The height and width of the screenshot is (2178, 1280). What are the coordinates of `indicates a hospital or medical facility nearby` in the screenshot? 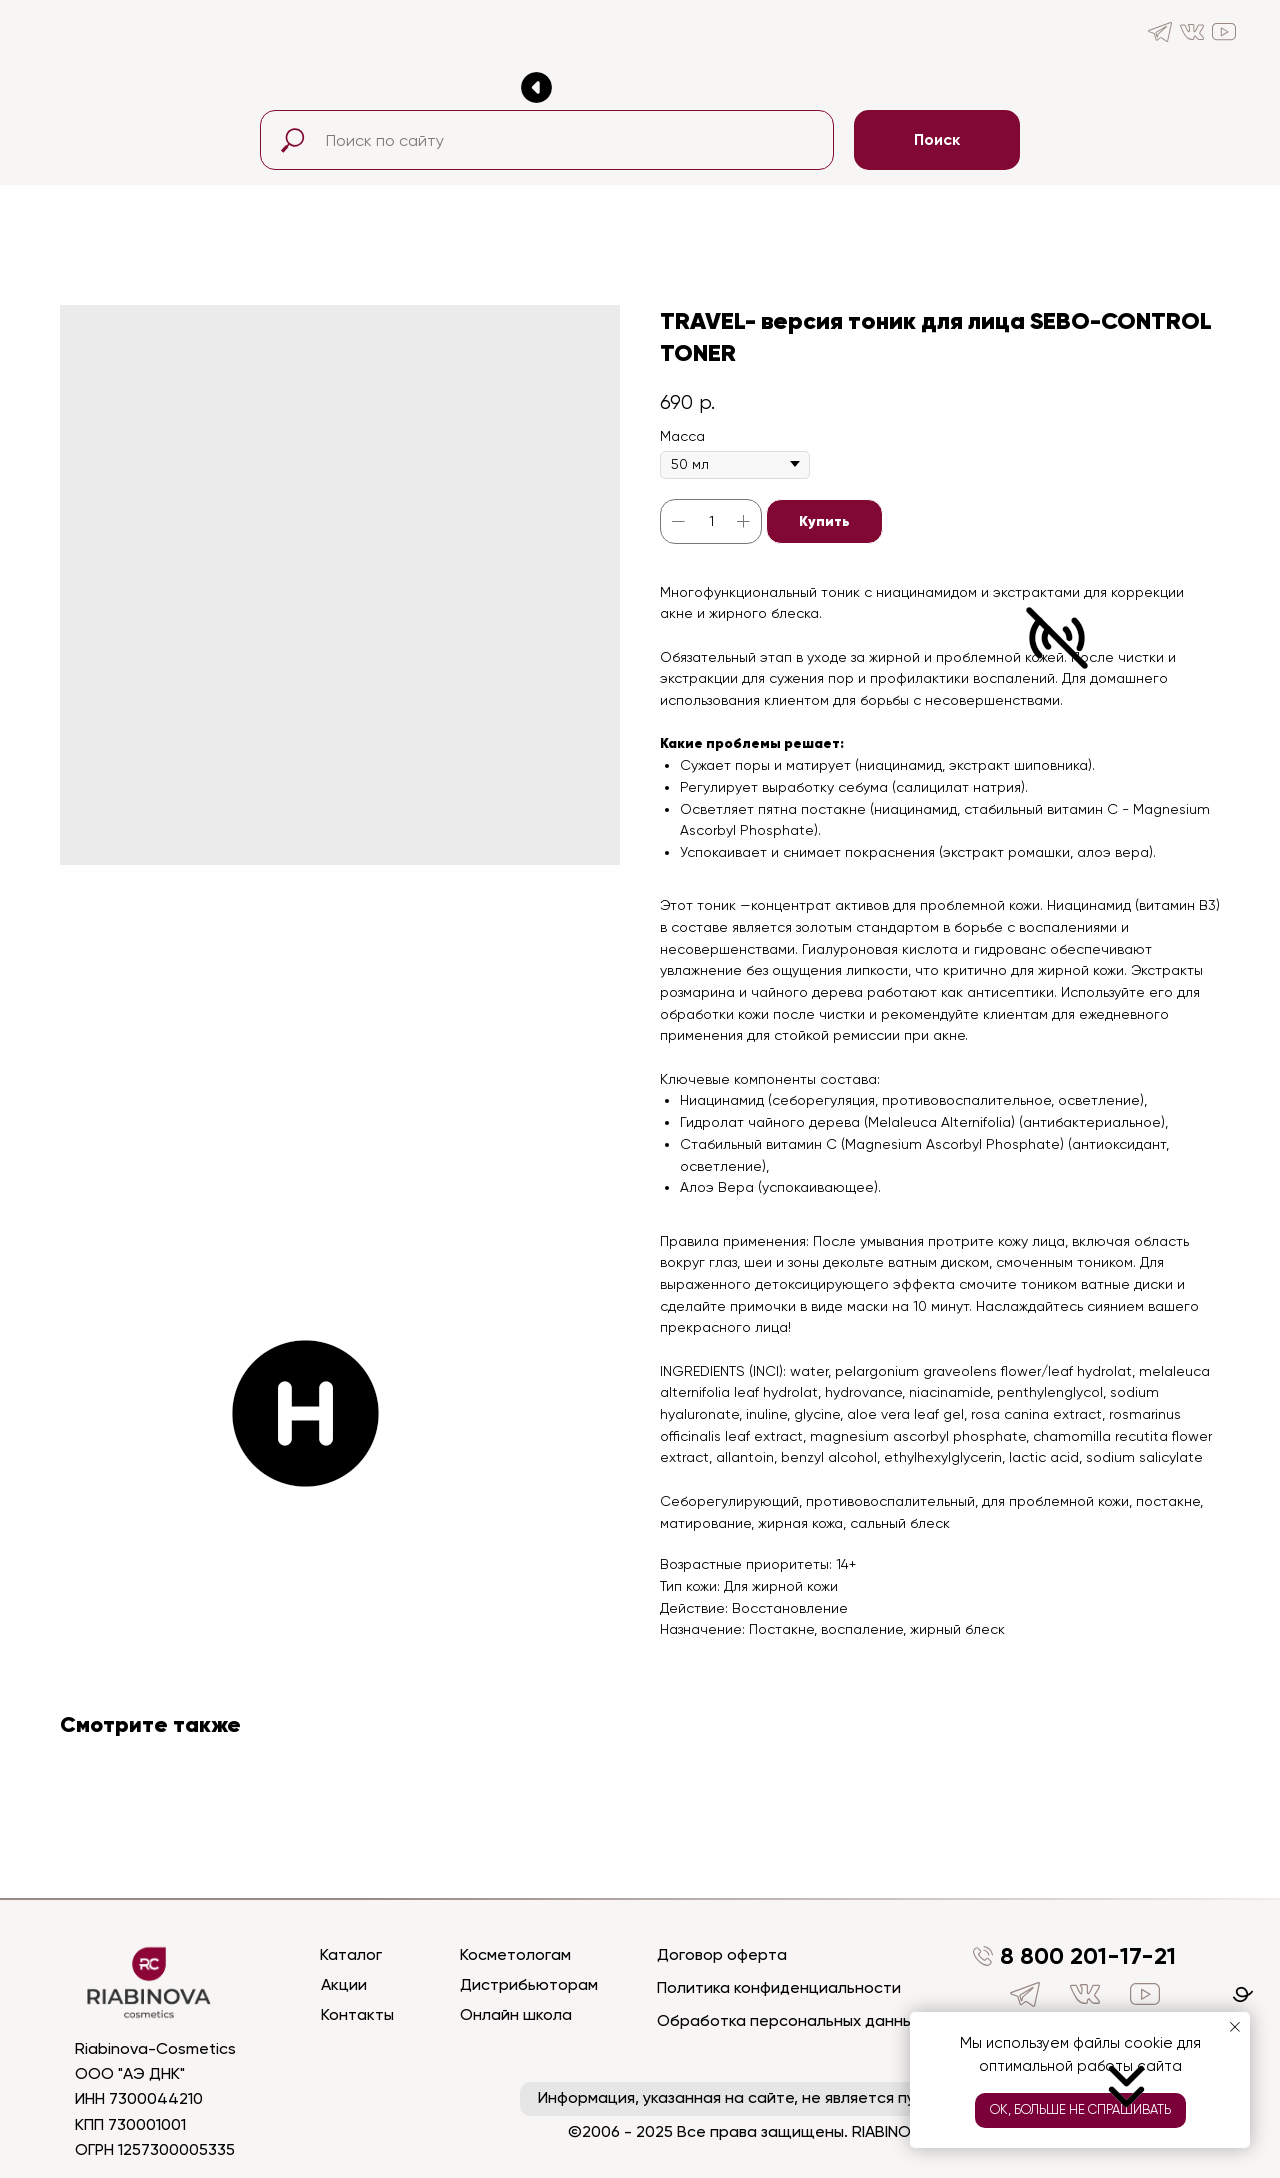 It's located at (305, 1413).